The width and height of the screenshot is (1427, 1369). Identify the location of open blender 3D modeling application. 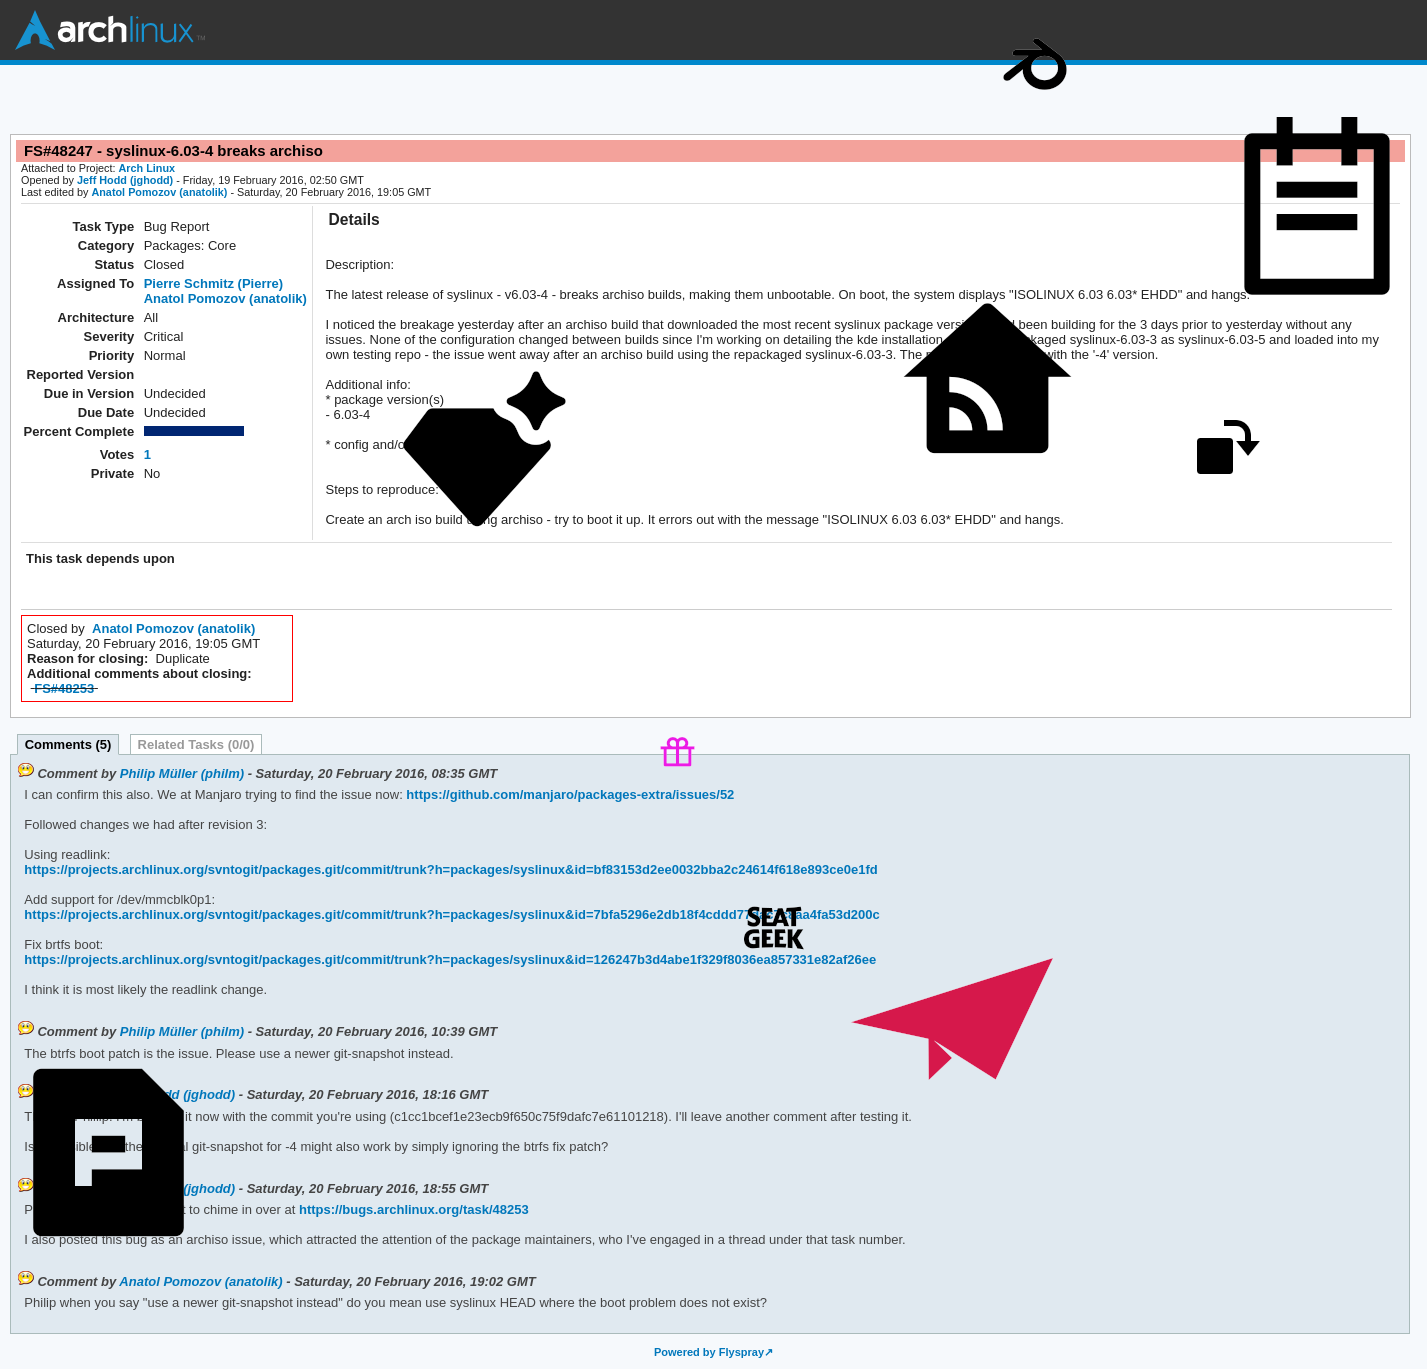
(1035, 65).